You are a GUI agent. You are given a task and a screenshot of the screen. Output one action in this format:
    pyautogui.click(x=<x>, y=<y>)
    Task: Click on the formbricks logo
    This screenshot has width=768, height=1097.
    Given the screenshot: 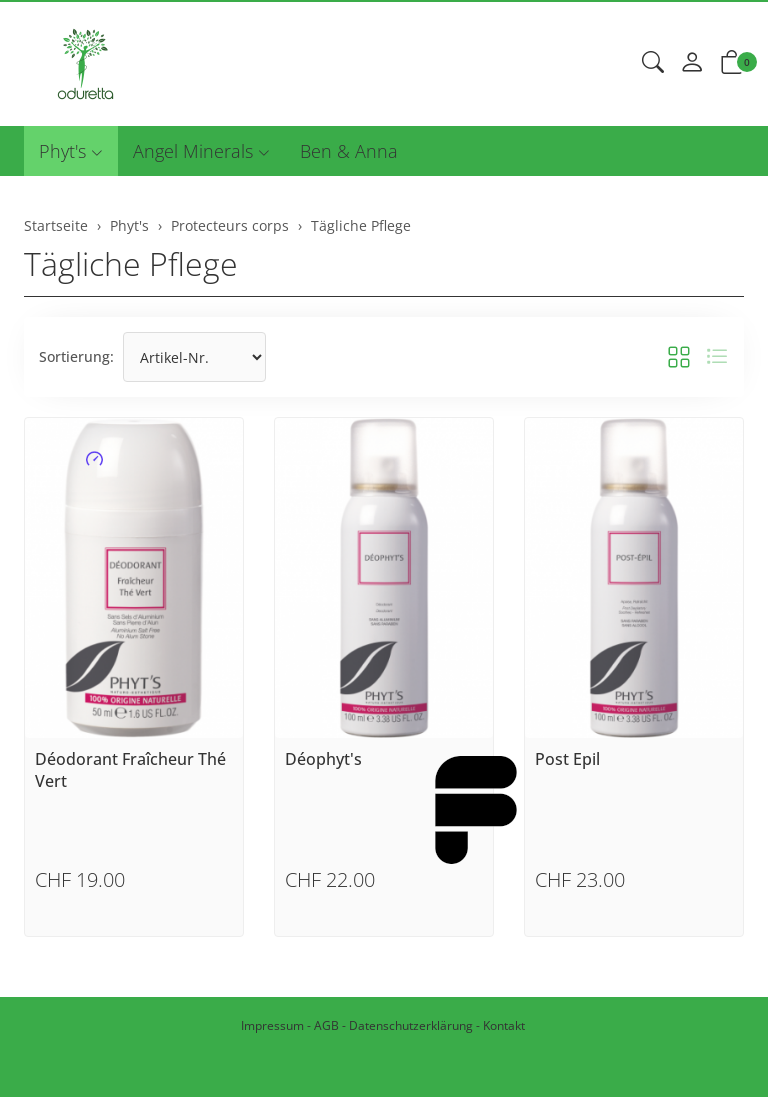 What is the action you would take?
    pyautogui.click(x=476, y=810)
    